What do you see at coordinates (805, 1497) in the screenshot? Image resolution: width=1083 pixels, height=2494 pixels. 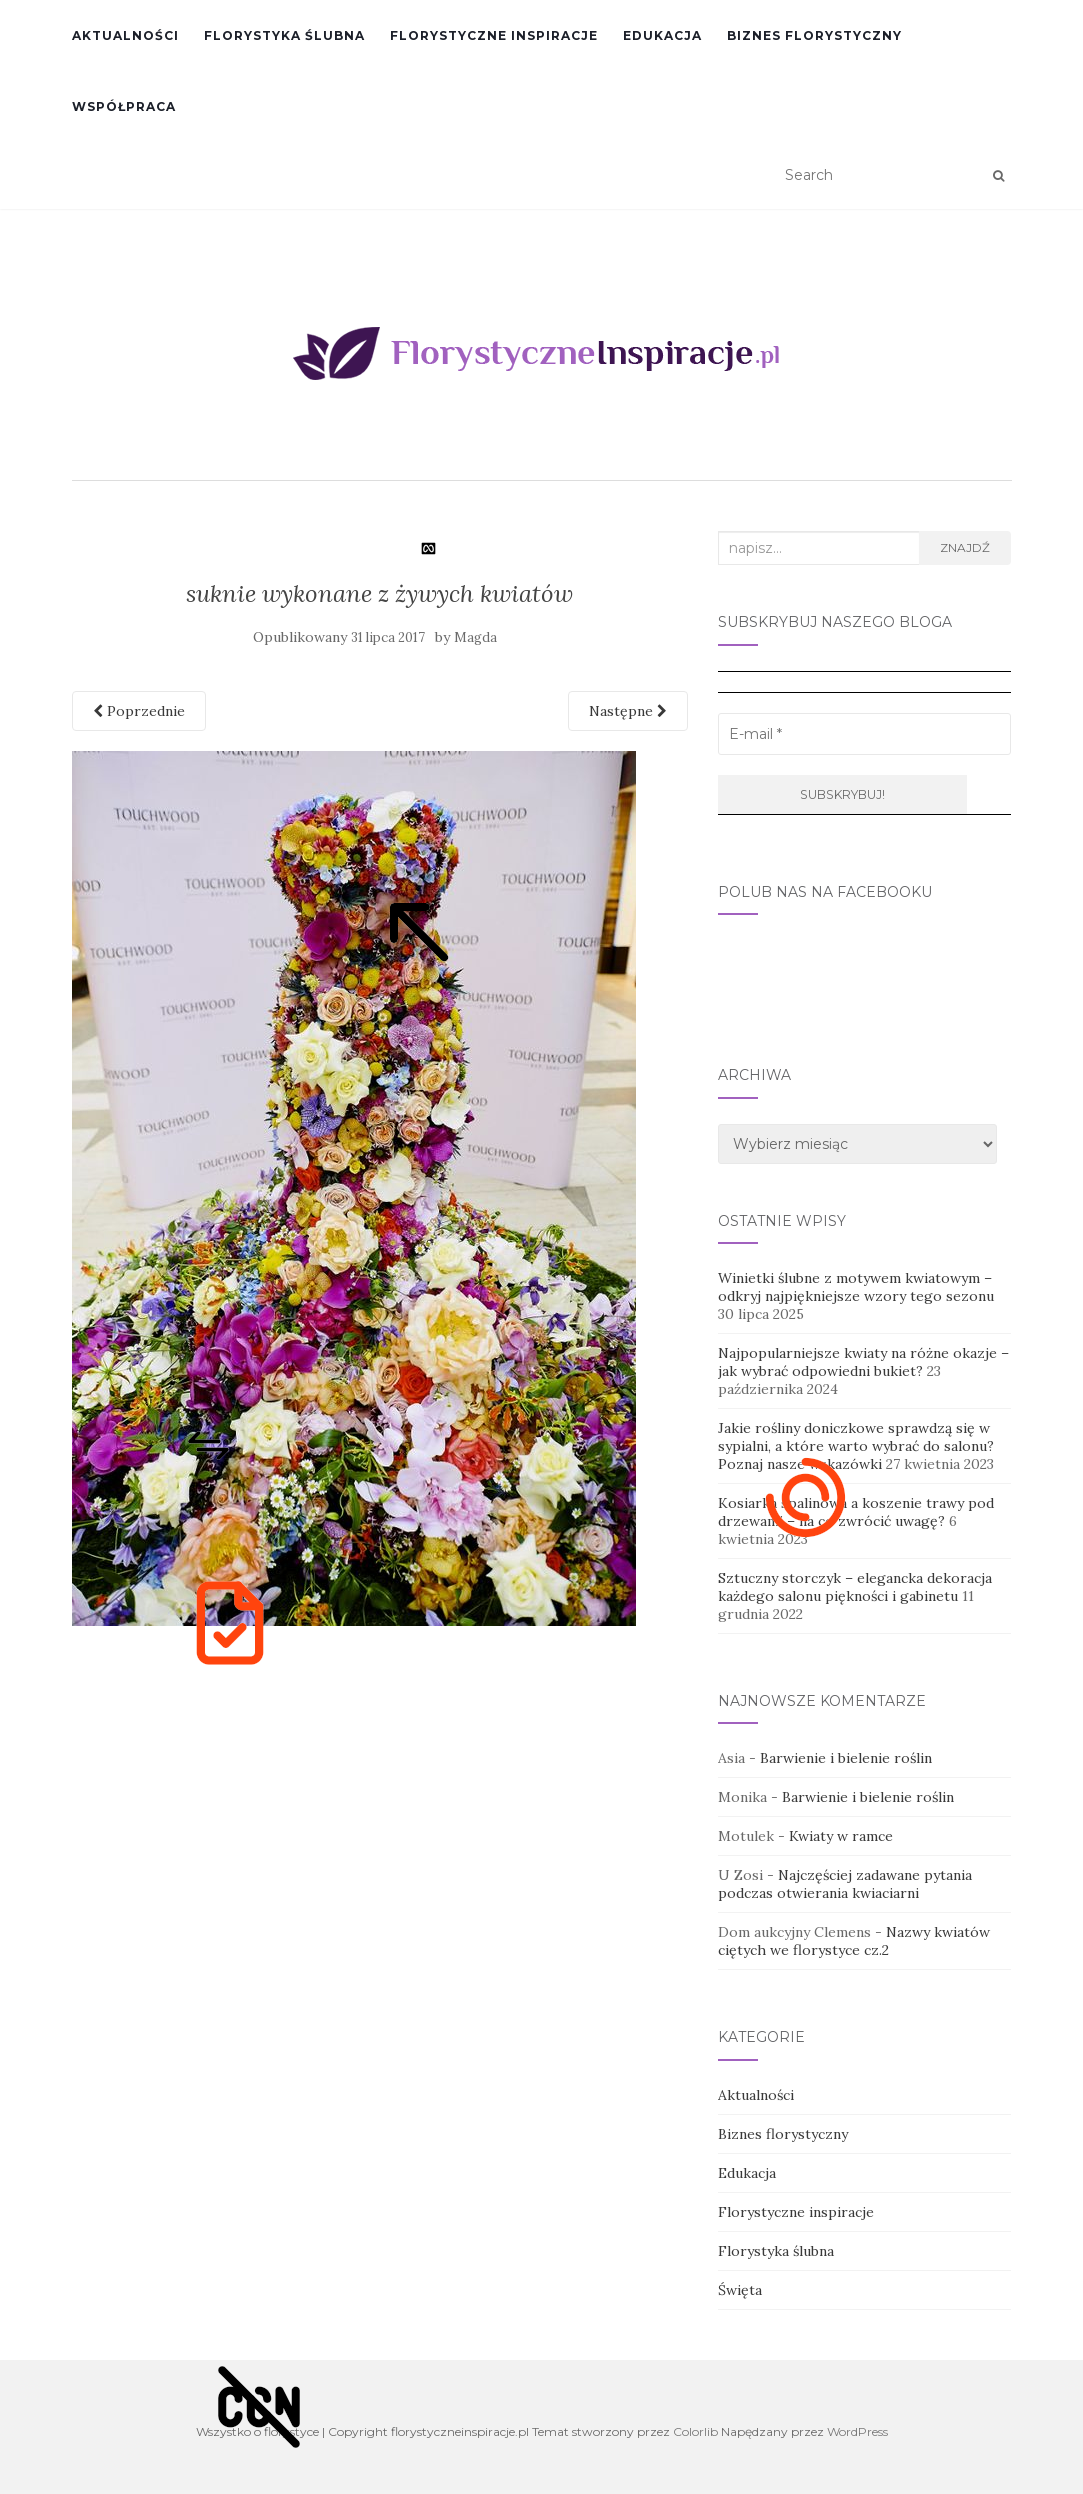 I see `indicates content is loading` at bounding box center [805, 1497].